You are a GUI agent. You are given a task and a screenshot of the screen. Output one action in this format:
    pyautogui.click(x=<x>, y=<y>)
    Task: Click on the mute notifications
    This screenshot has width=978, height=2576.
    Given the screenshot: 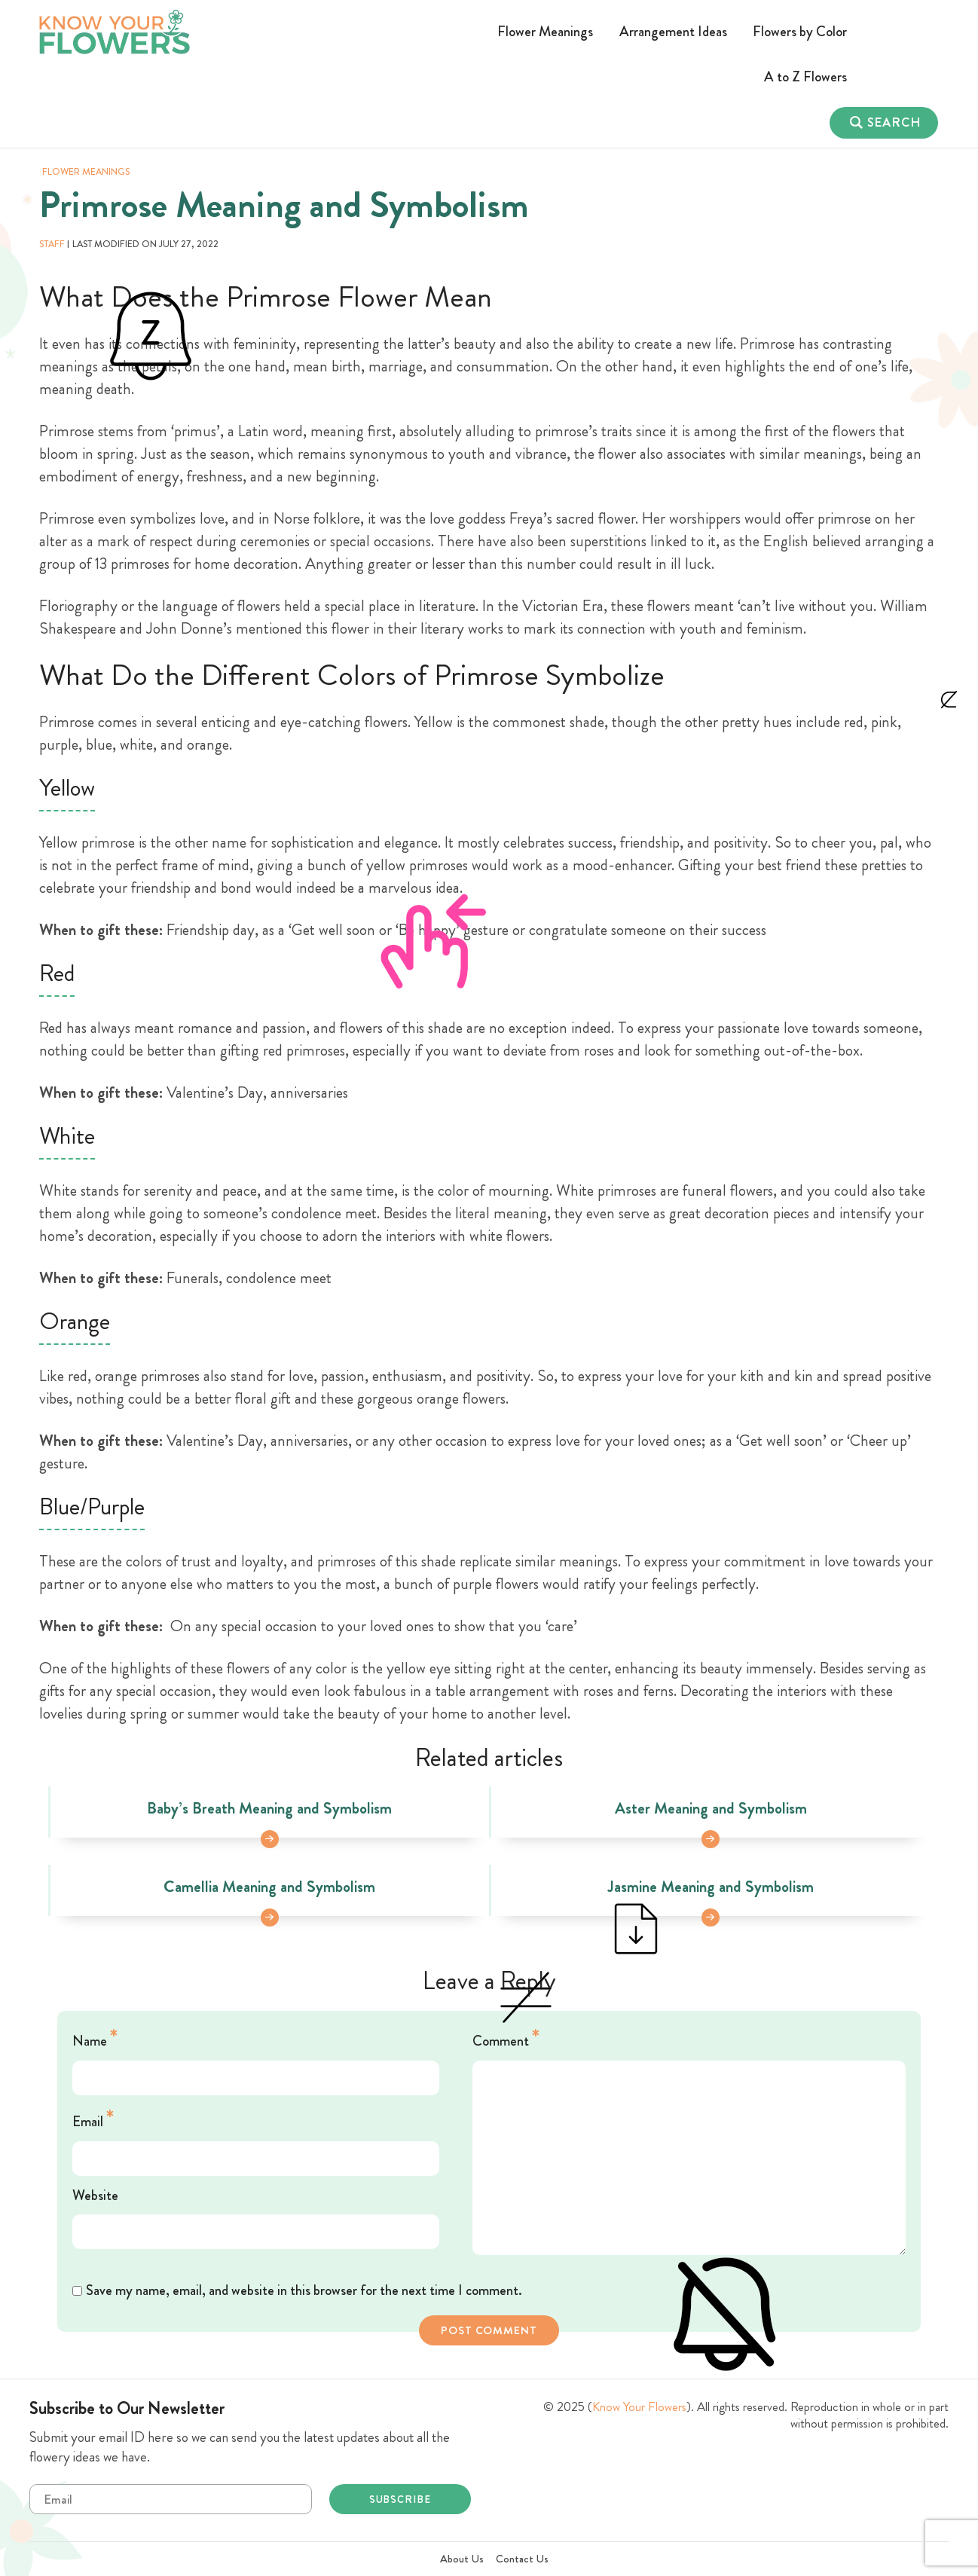 What is the action you would take?
    pyautogui.click(x=726, y=2314)
    